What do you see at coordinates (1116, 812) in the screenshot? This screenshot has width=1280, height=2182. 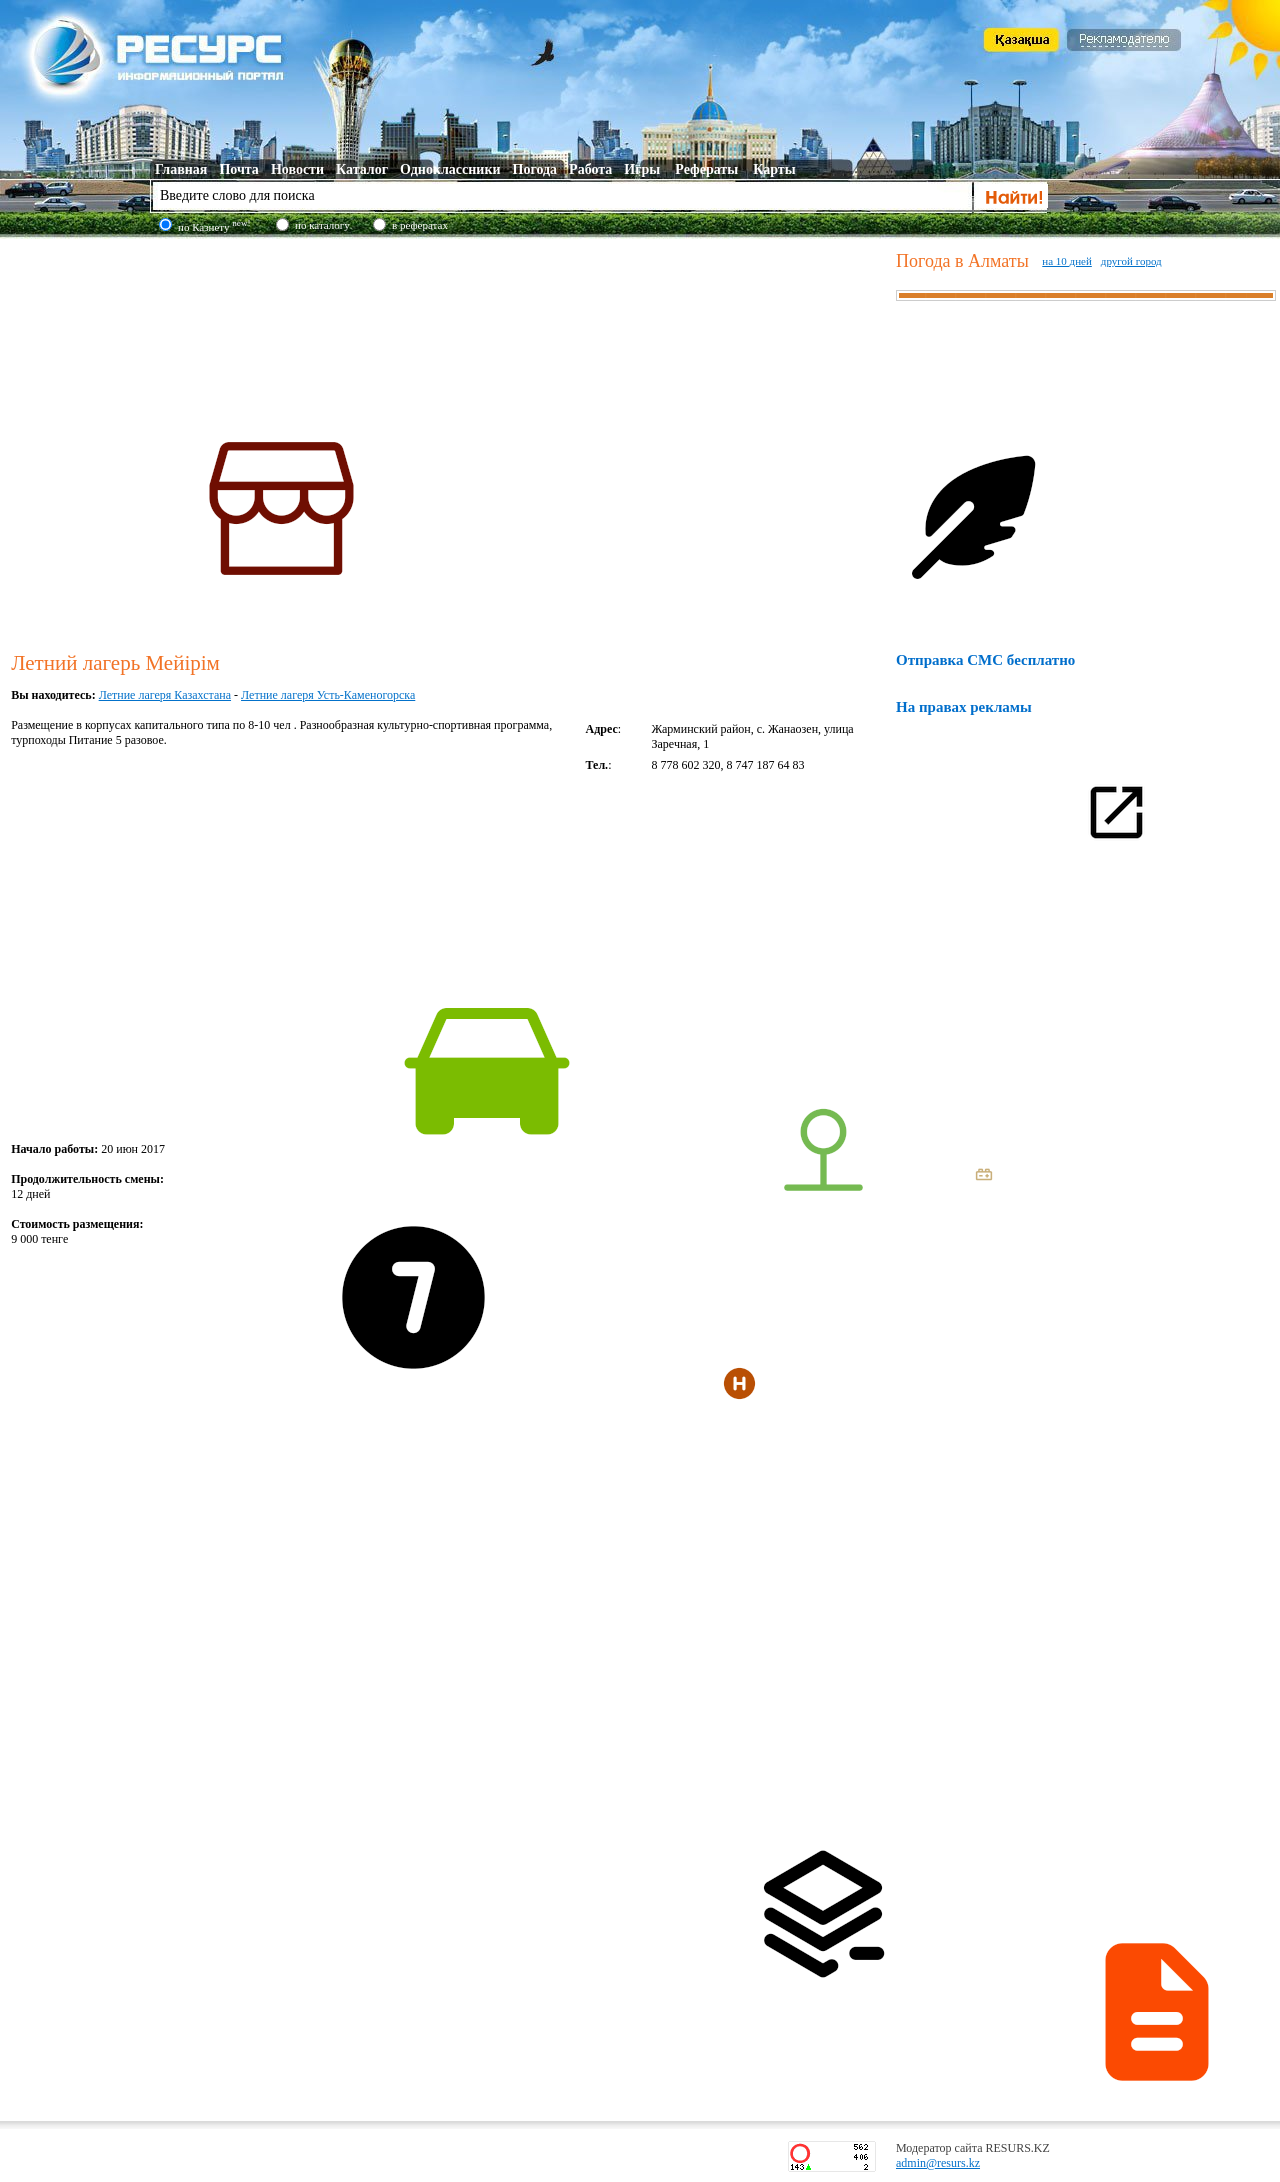 I see `open link in a new window or tab` at bounding box center [1116, 812].